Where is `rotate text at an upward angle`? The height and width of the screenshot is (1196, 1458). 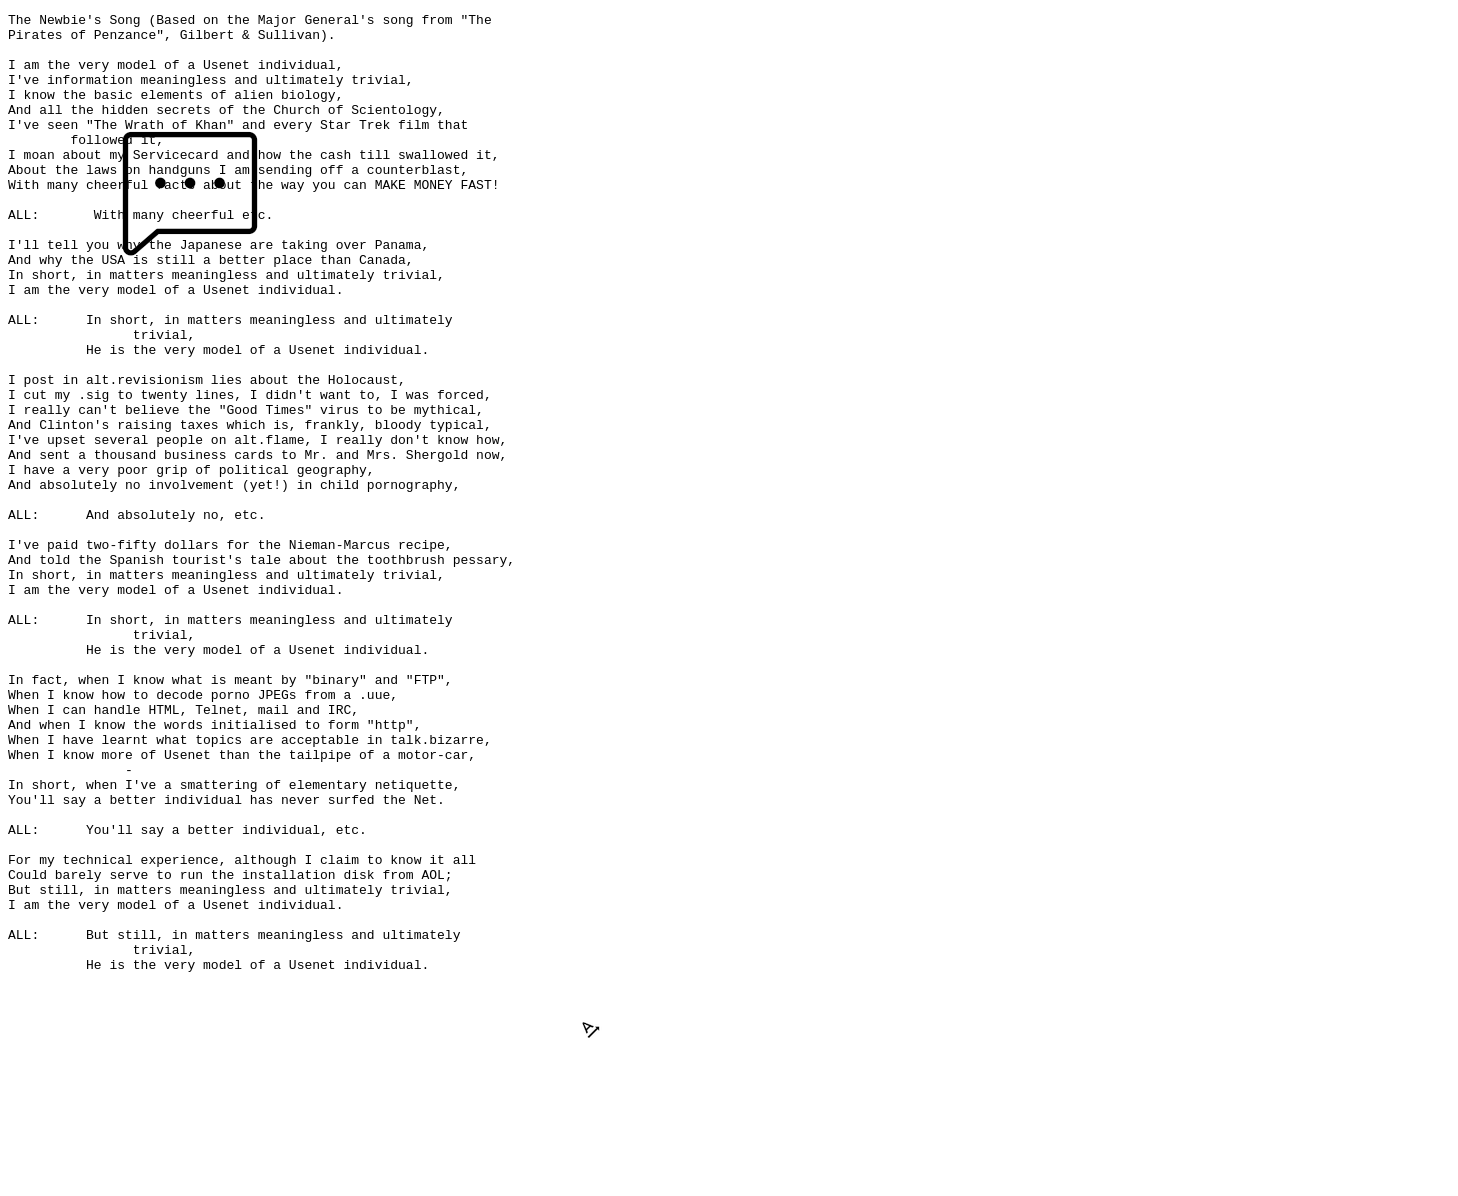
rotate text at an upward angle is located at coordinates (590, 1029).